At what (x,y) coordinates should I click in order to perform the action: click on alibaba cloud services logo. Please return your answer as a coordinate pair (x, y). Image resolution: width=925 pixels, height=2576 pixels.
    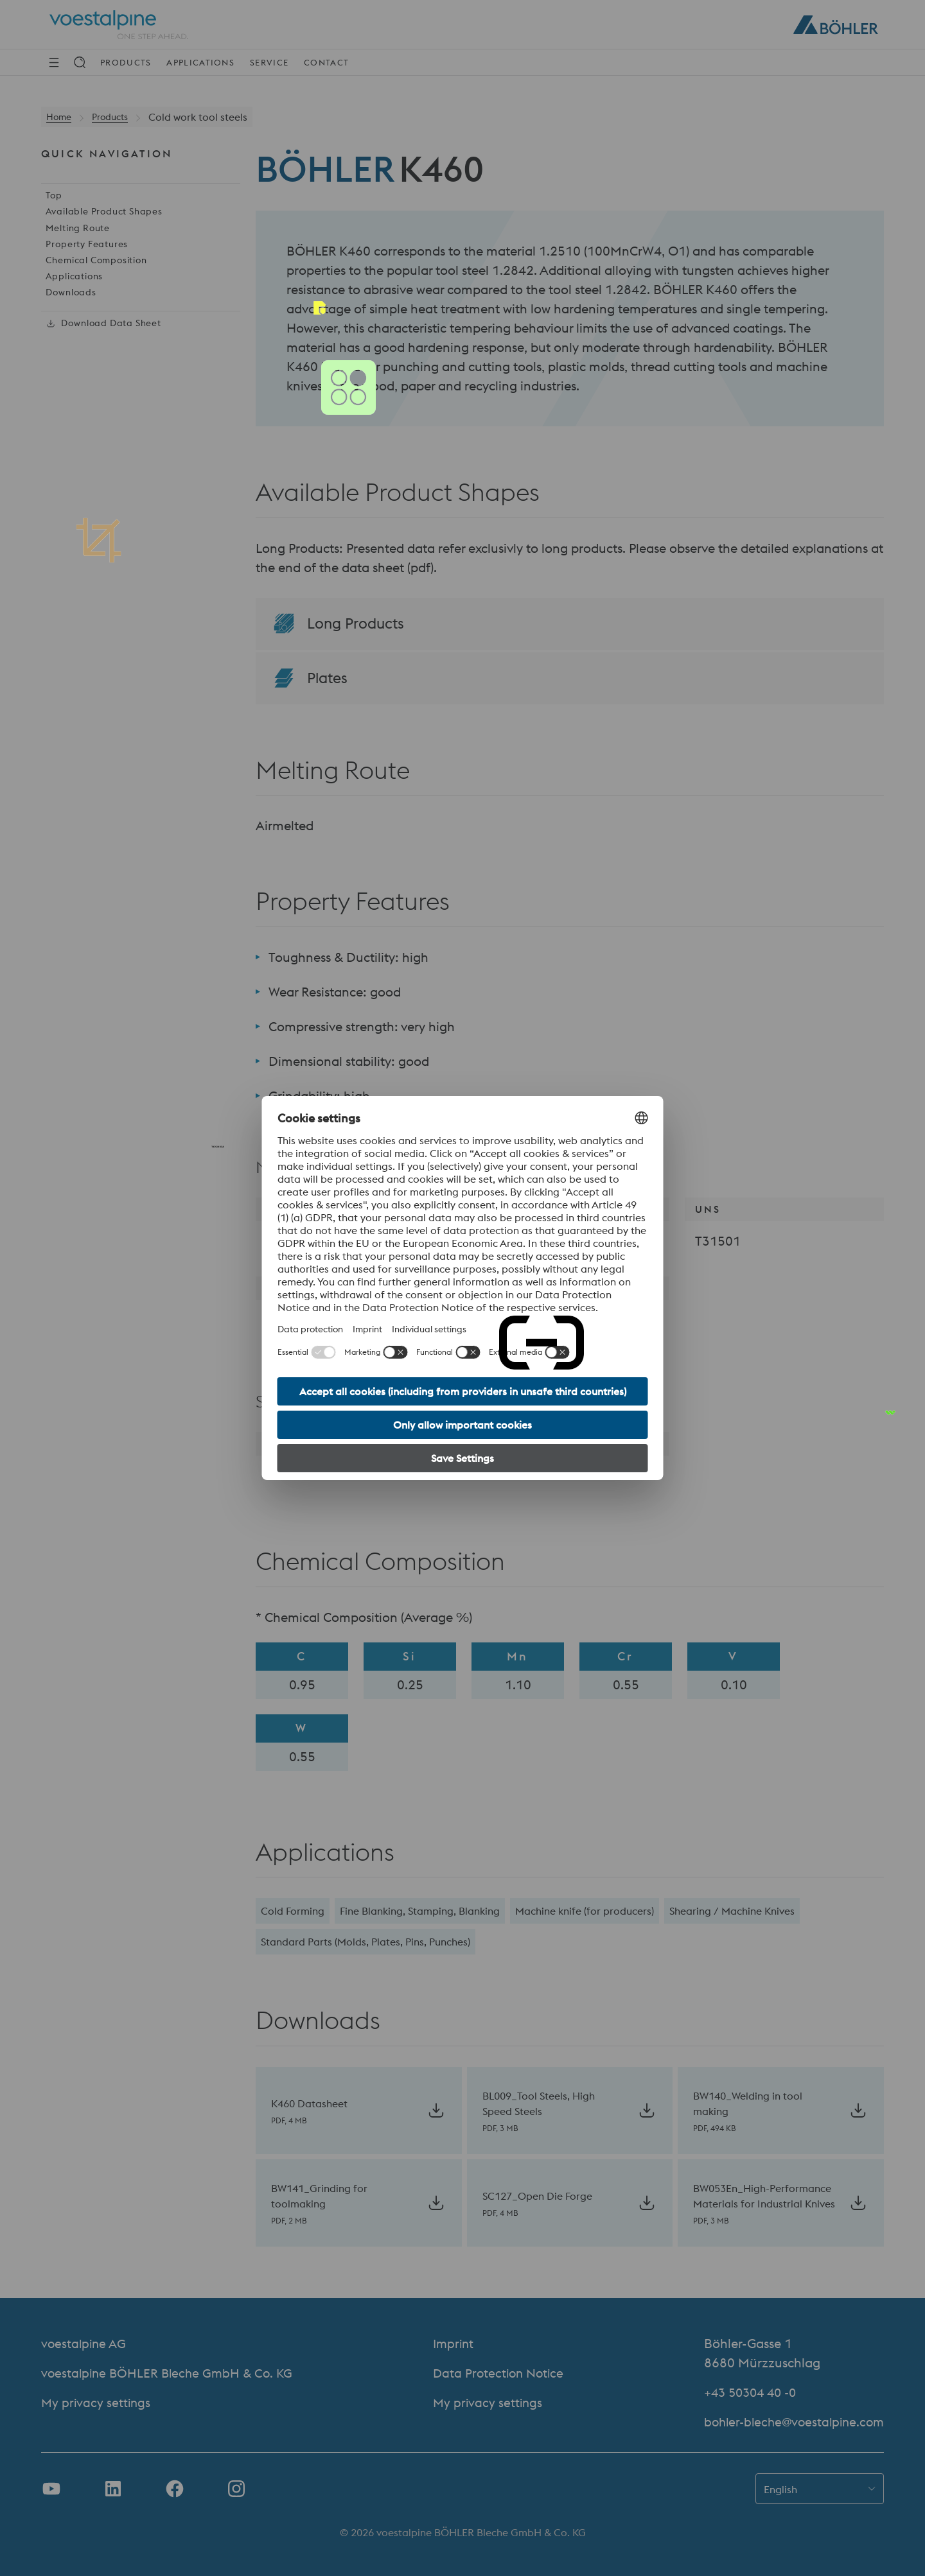
    Looking at the image, I should click on (542, 1343).